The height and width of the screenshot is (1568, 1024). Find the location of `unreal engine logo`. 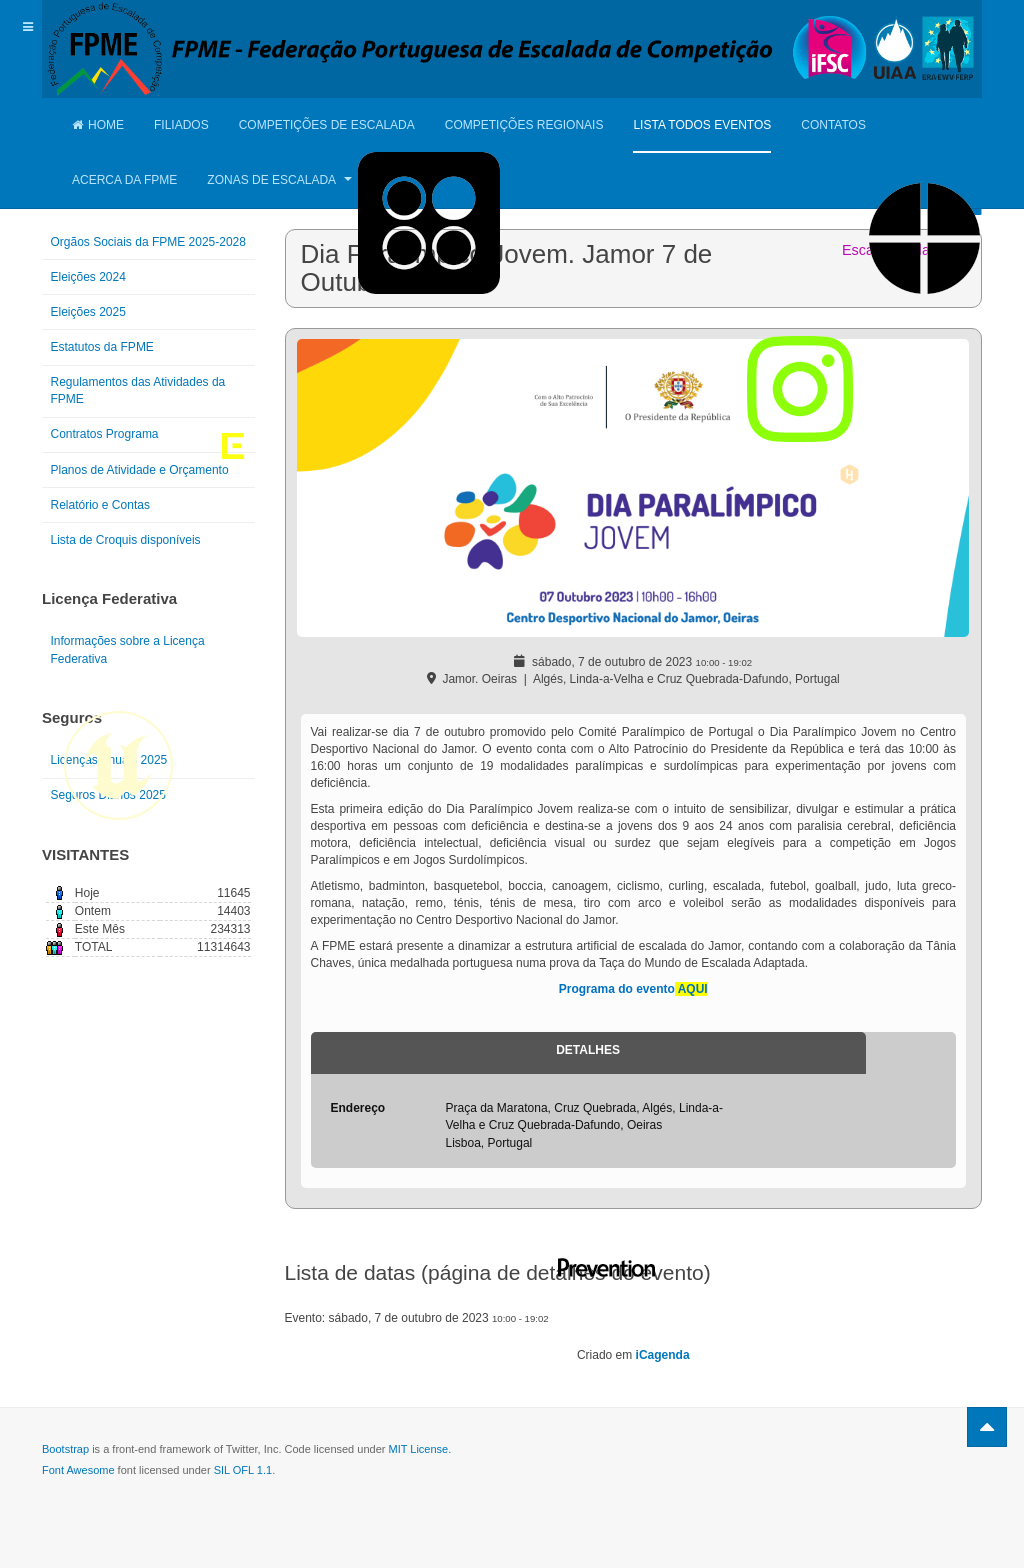

unreal engine logo is located at coordinates (118, 765).